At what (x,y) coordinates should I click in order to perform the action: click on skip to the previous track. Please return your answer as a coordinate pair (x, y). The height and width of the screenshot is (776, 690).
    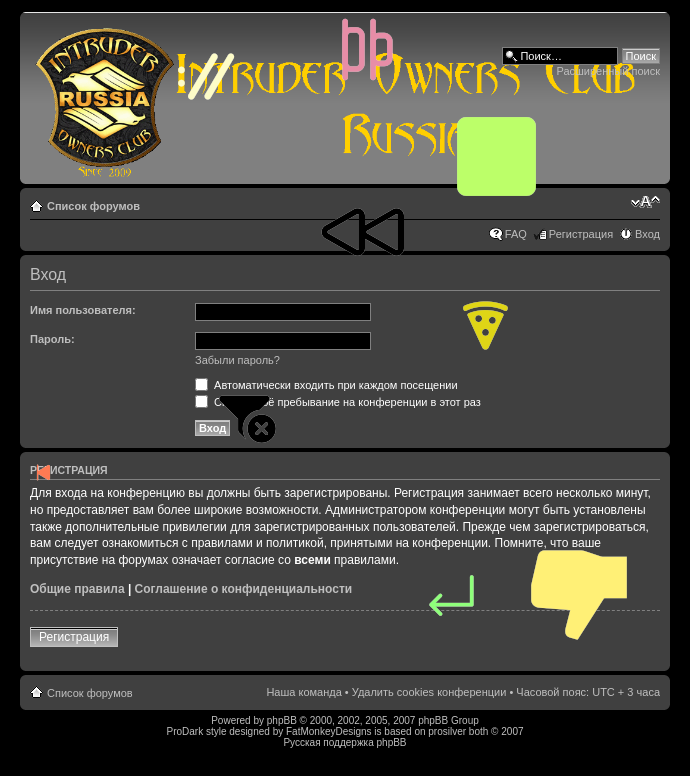
    Looking at the image, I should click on (43, 472).